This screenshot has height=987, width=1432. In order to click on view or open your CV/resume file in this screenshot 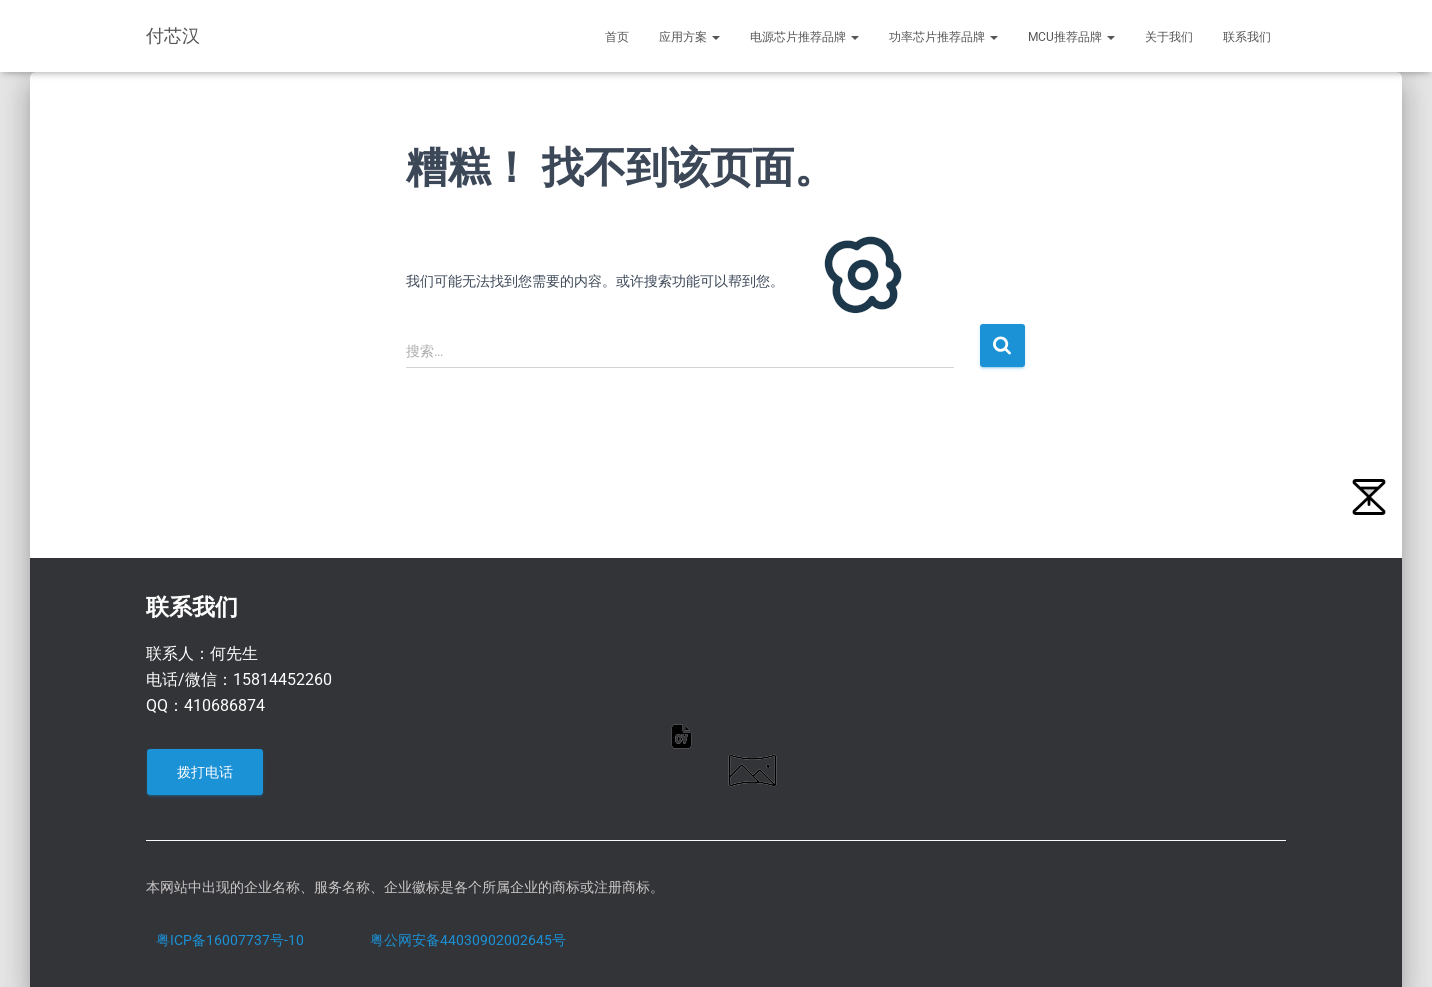, I will do `click(681, 736)`.